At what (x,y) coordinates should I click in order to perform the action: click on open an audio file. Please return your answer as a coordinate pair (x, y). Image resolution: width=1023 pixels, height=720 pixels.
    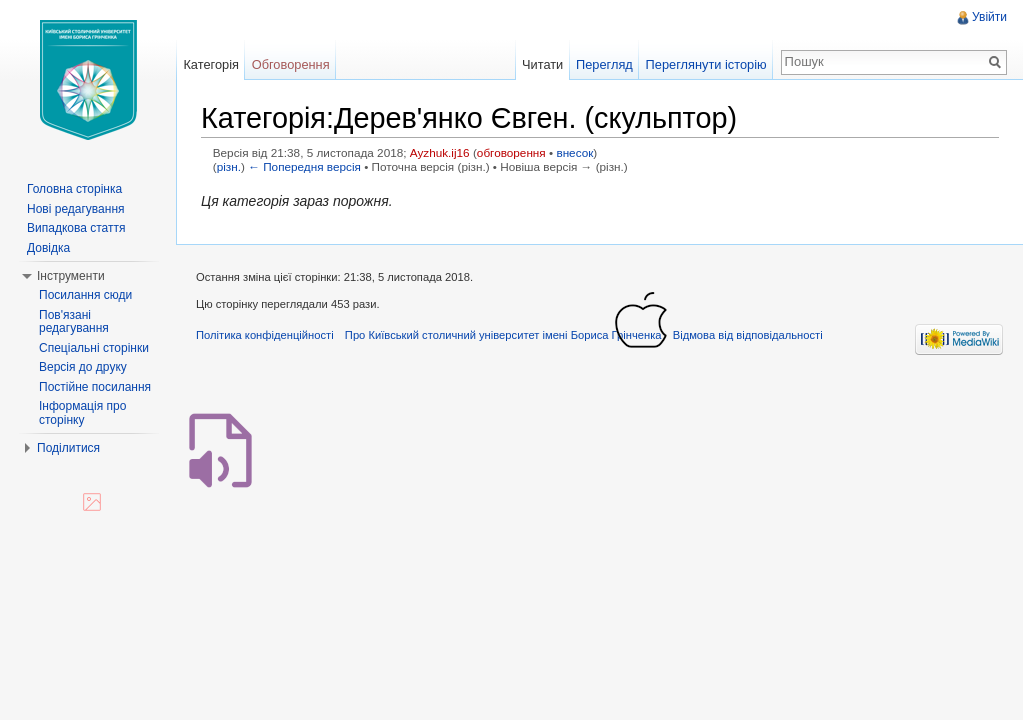
    Looking at the image, I should click on (220, 450).